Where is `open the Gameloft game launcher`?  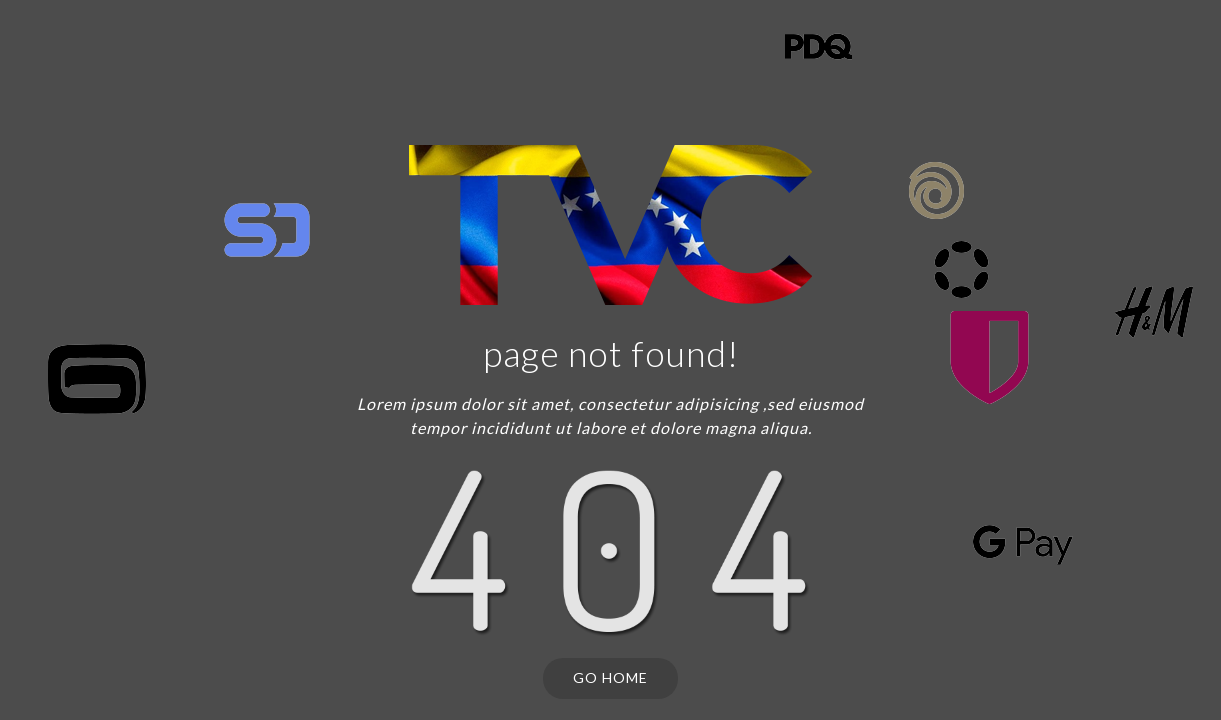
open the Gameloft game launcher is located at coordinates (97, 379).